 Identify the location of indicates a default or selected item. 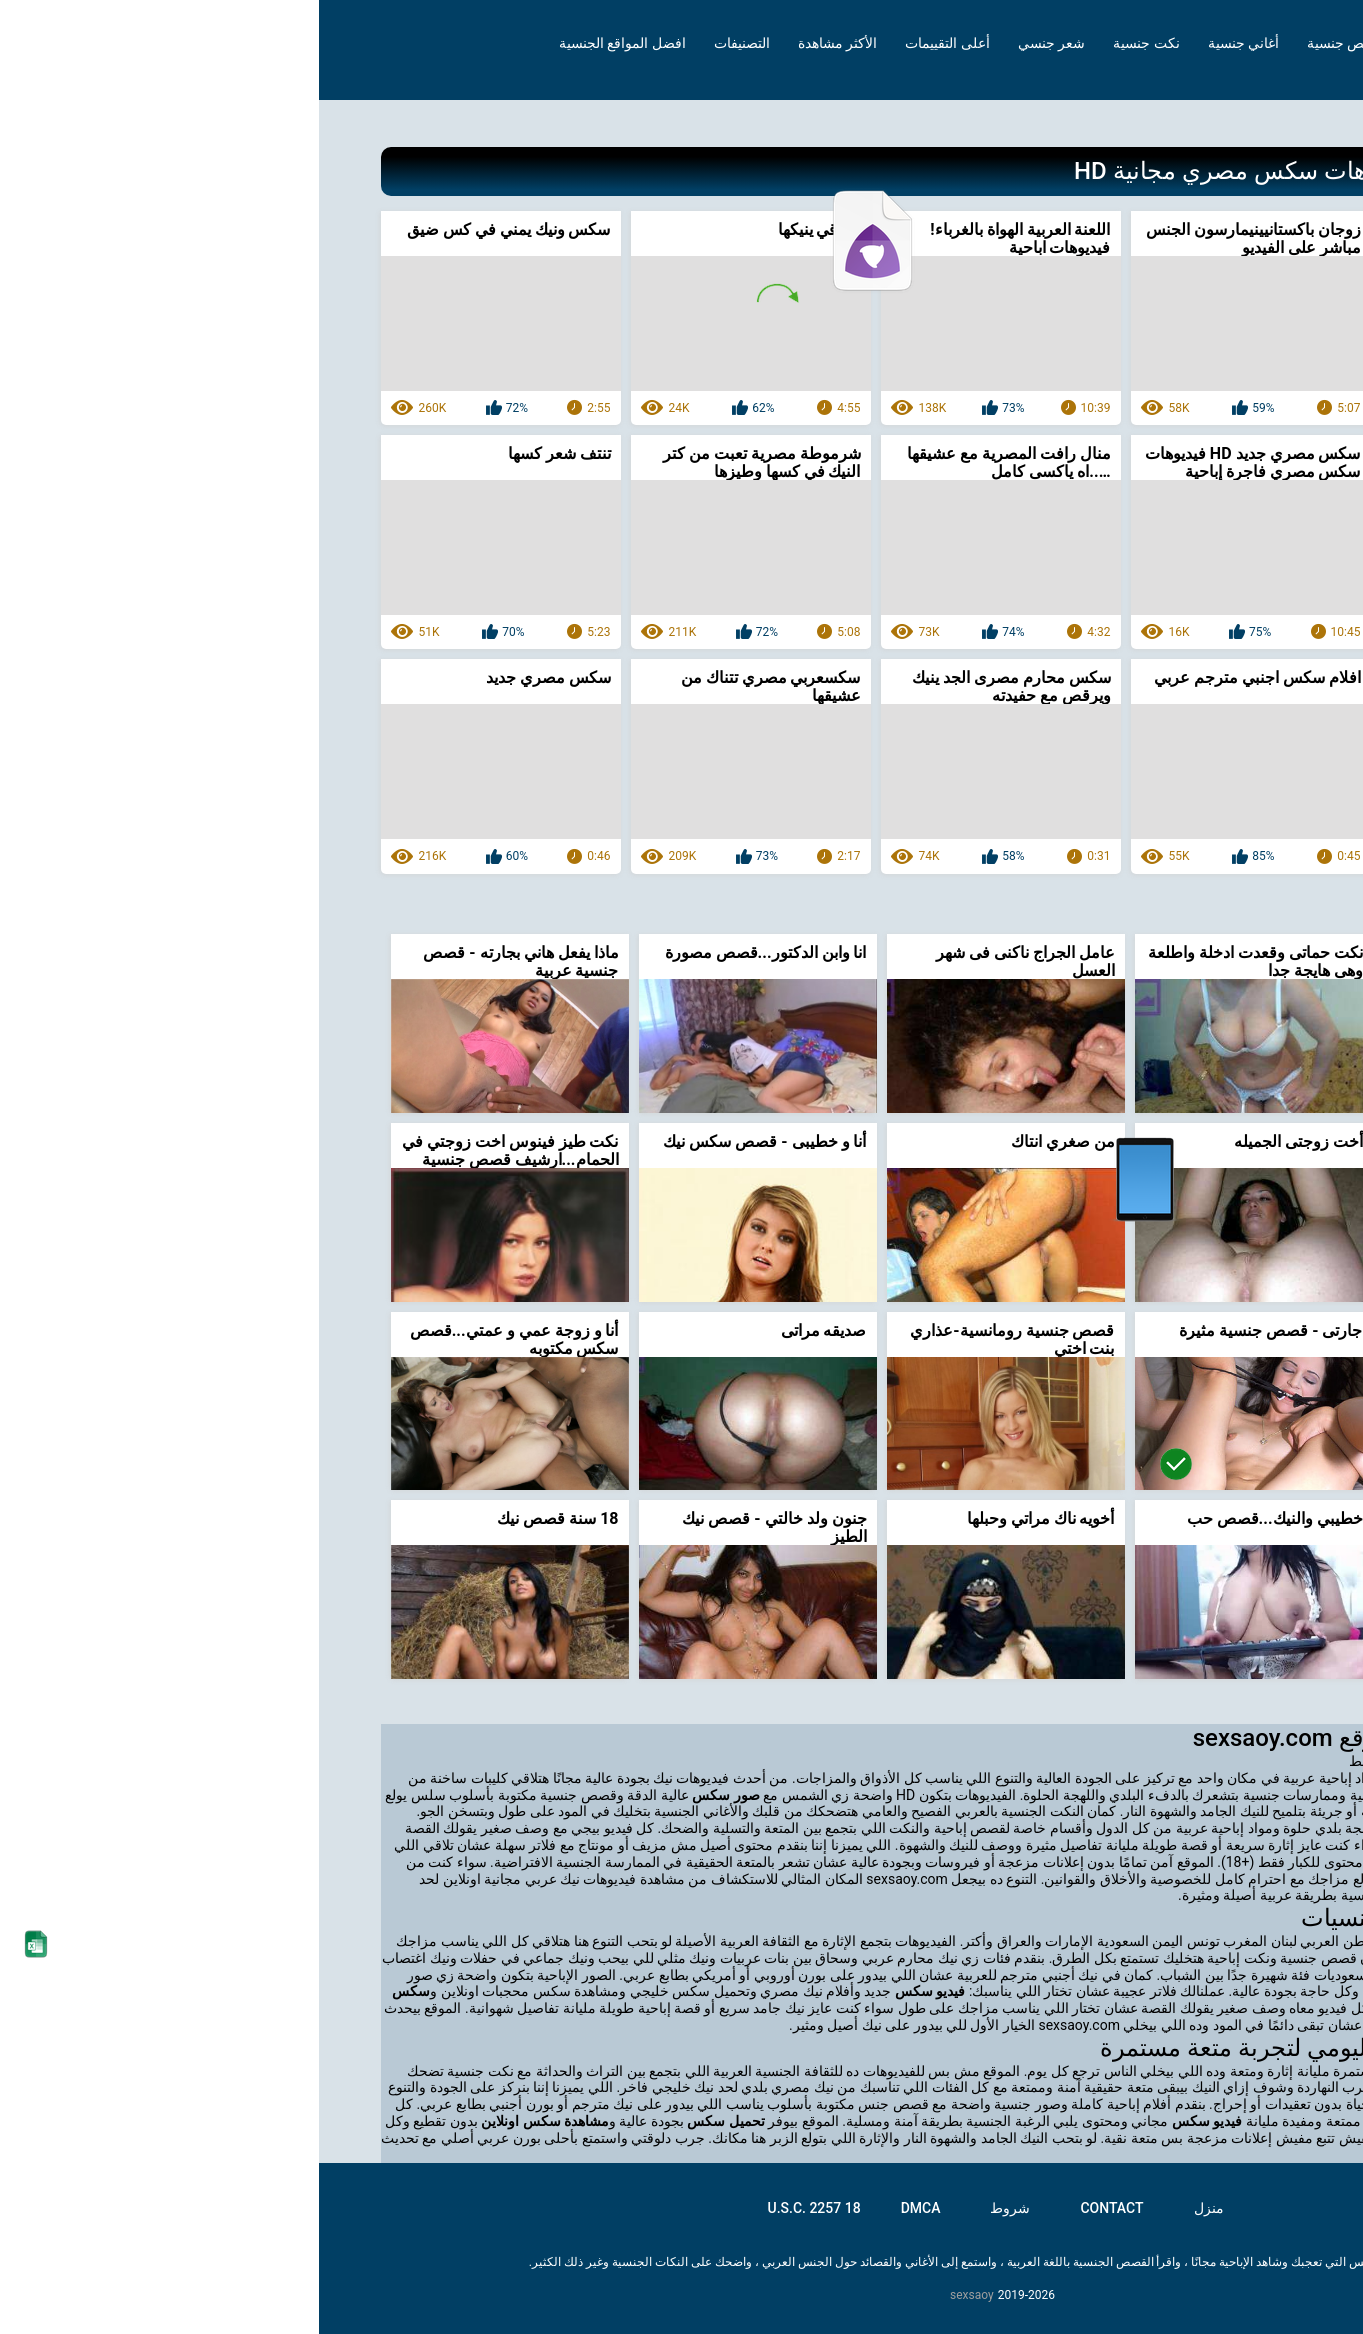
(1176, 1464).